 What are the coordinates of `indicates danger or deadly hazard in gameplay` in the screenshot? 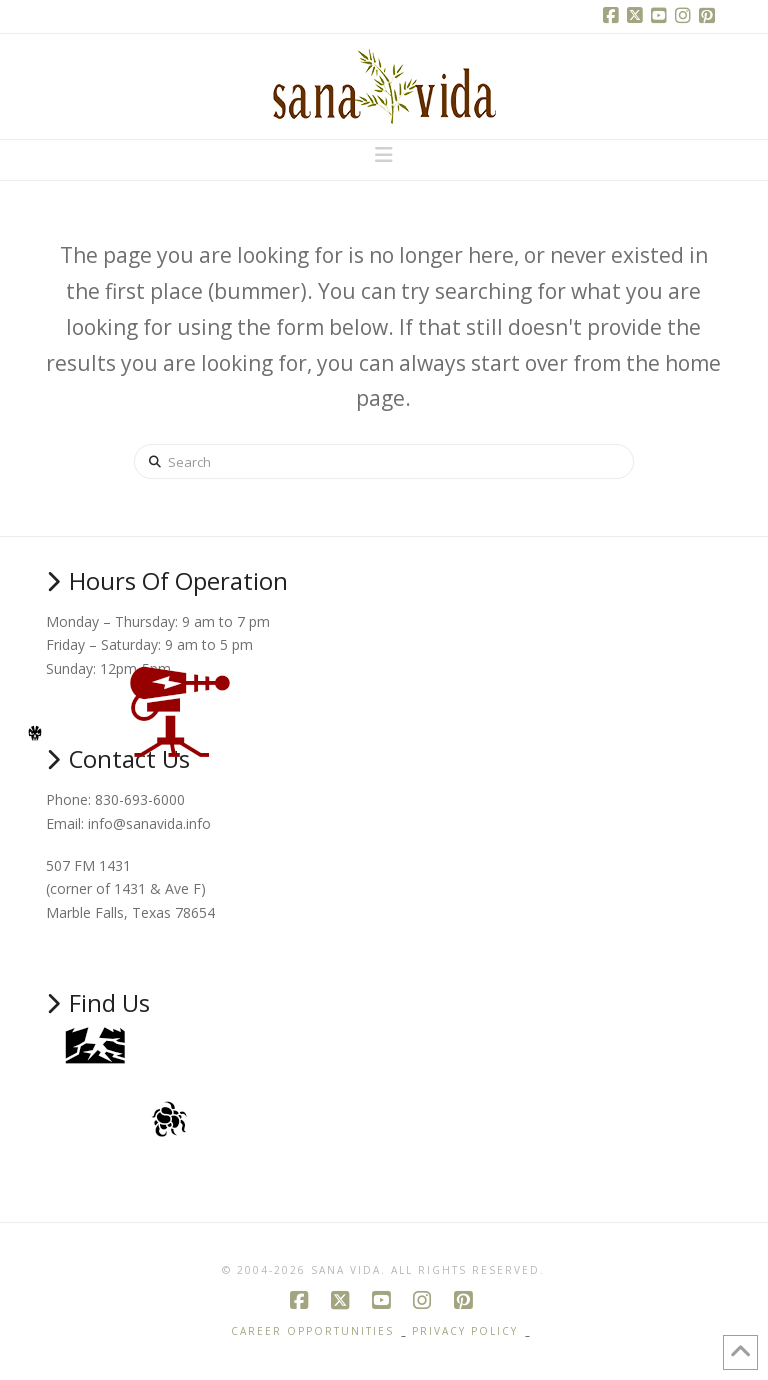 It's located at (35, 733).